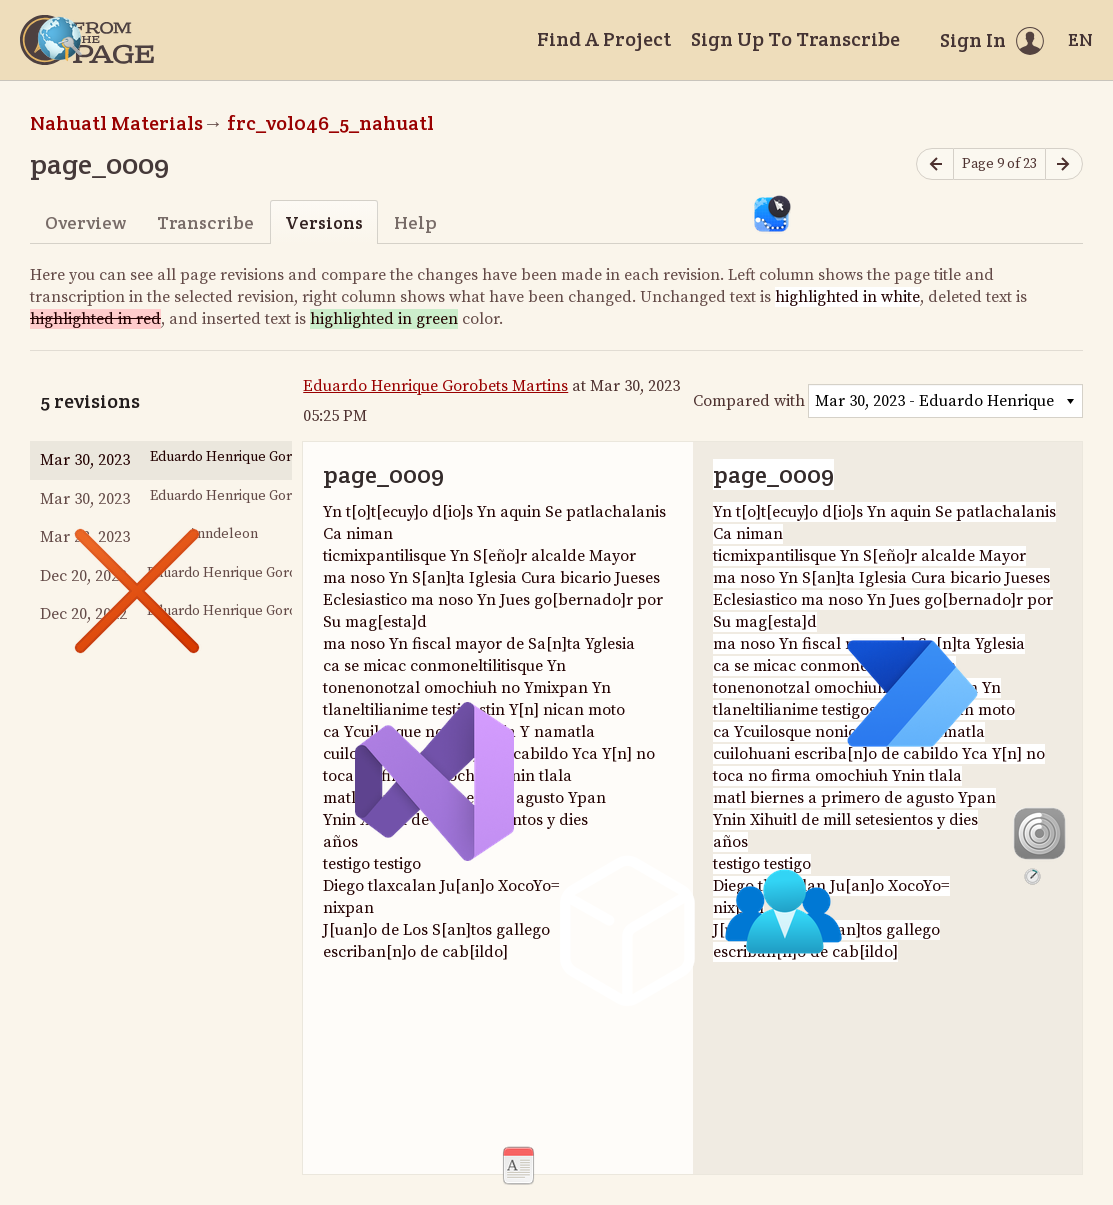 The width and height of the screenshot is (1113, 1205). What do you see at coordinates (912, 693) in the screenshot?
I see `open microsoft power automate` at bounding box center [912, 693].